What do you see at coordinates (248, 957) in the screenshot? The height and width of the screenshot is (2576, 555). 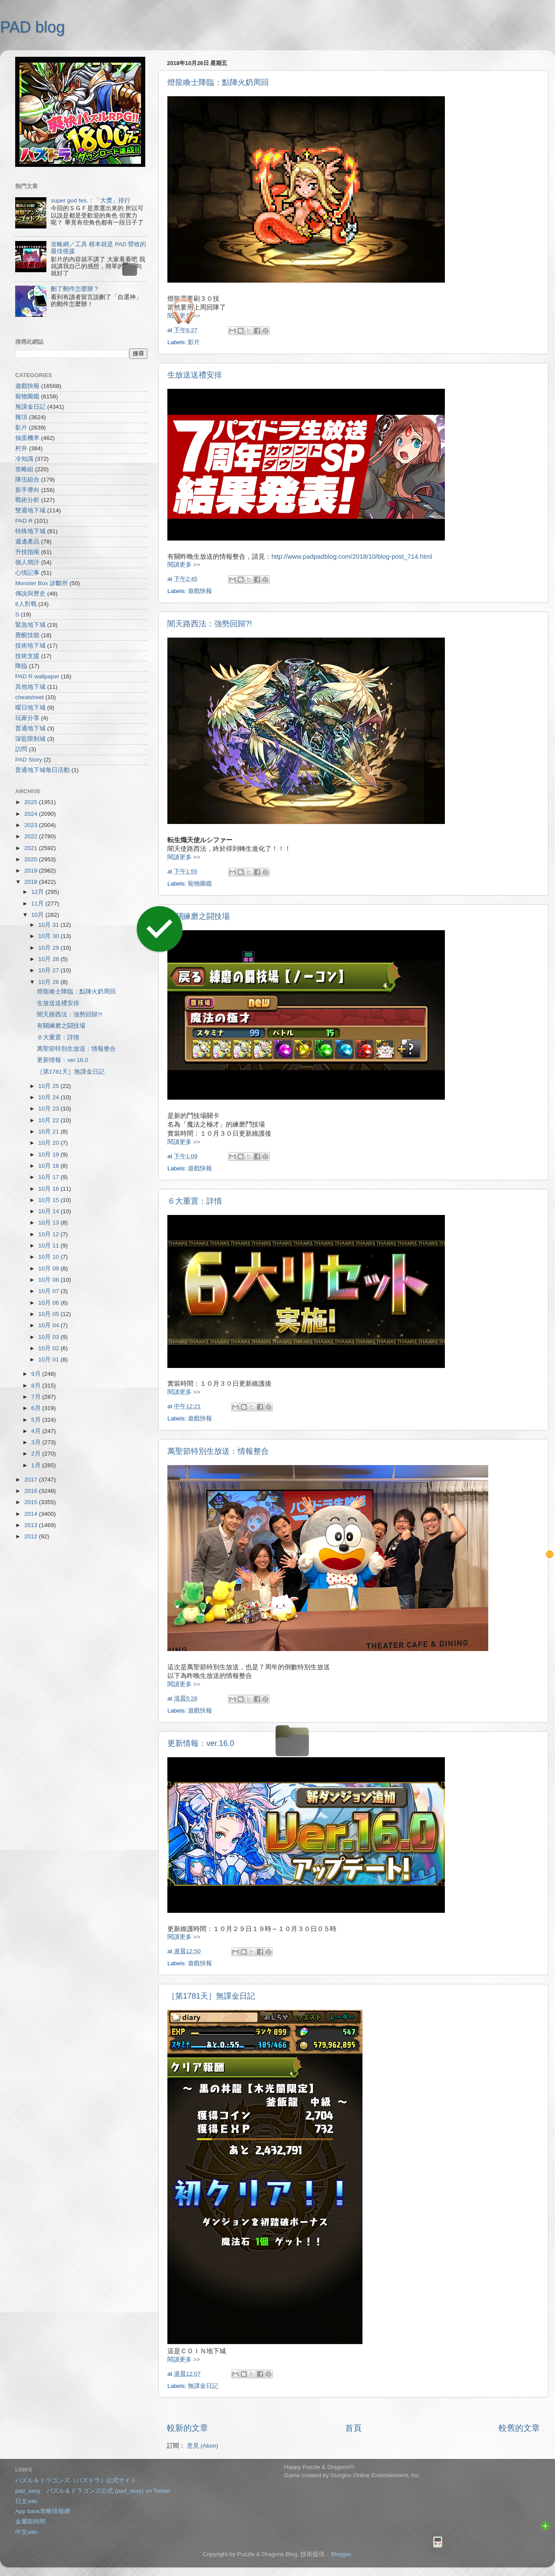 I see `select all items in the current view` at bounding box center [248, 957].